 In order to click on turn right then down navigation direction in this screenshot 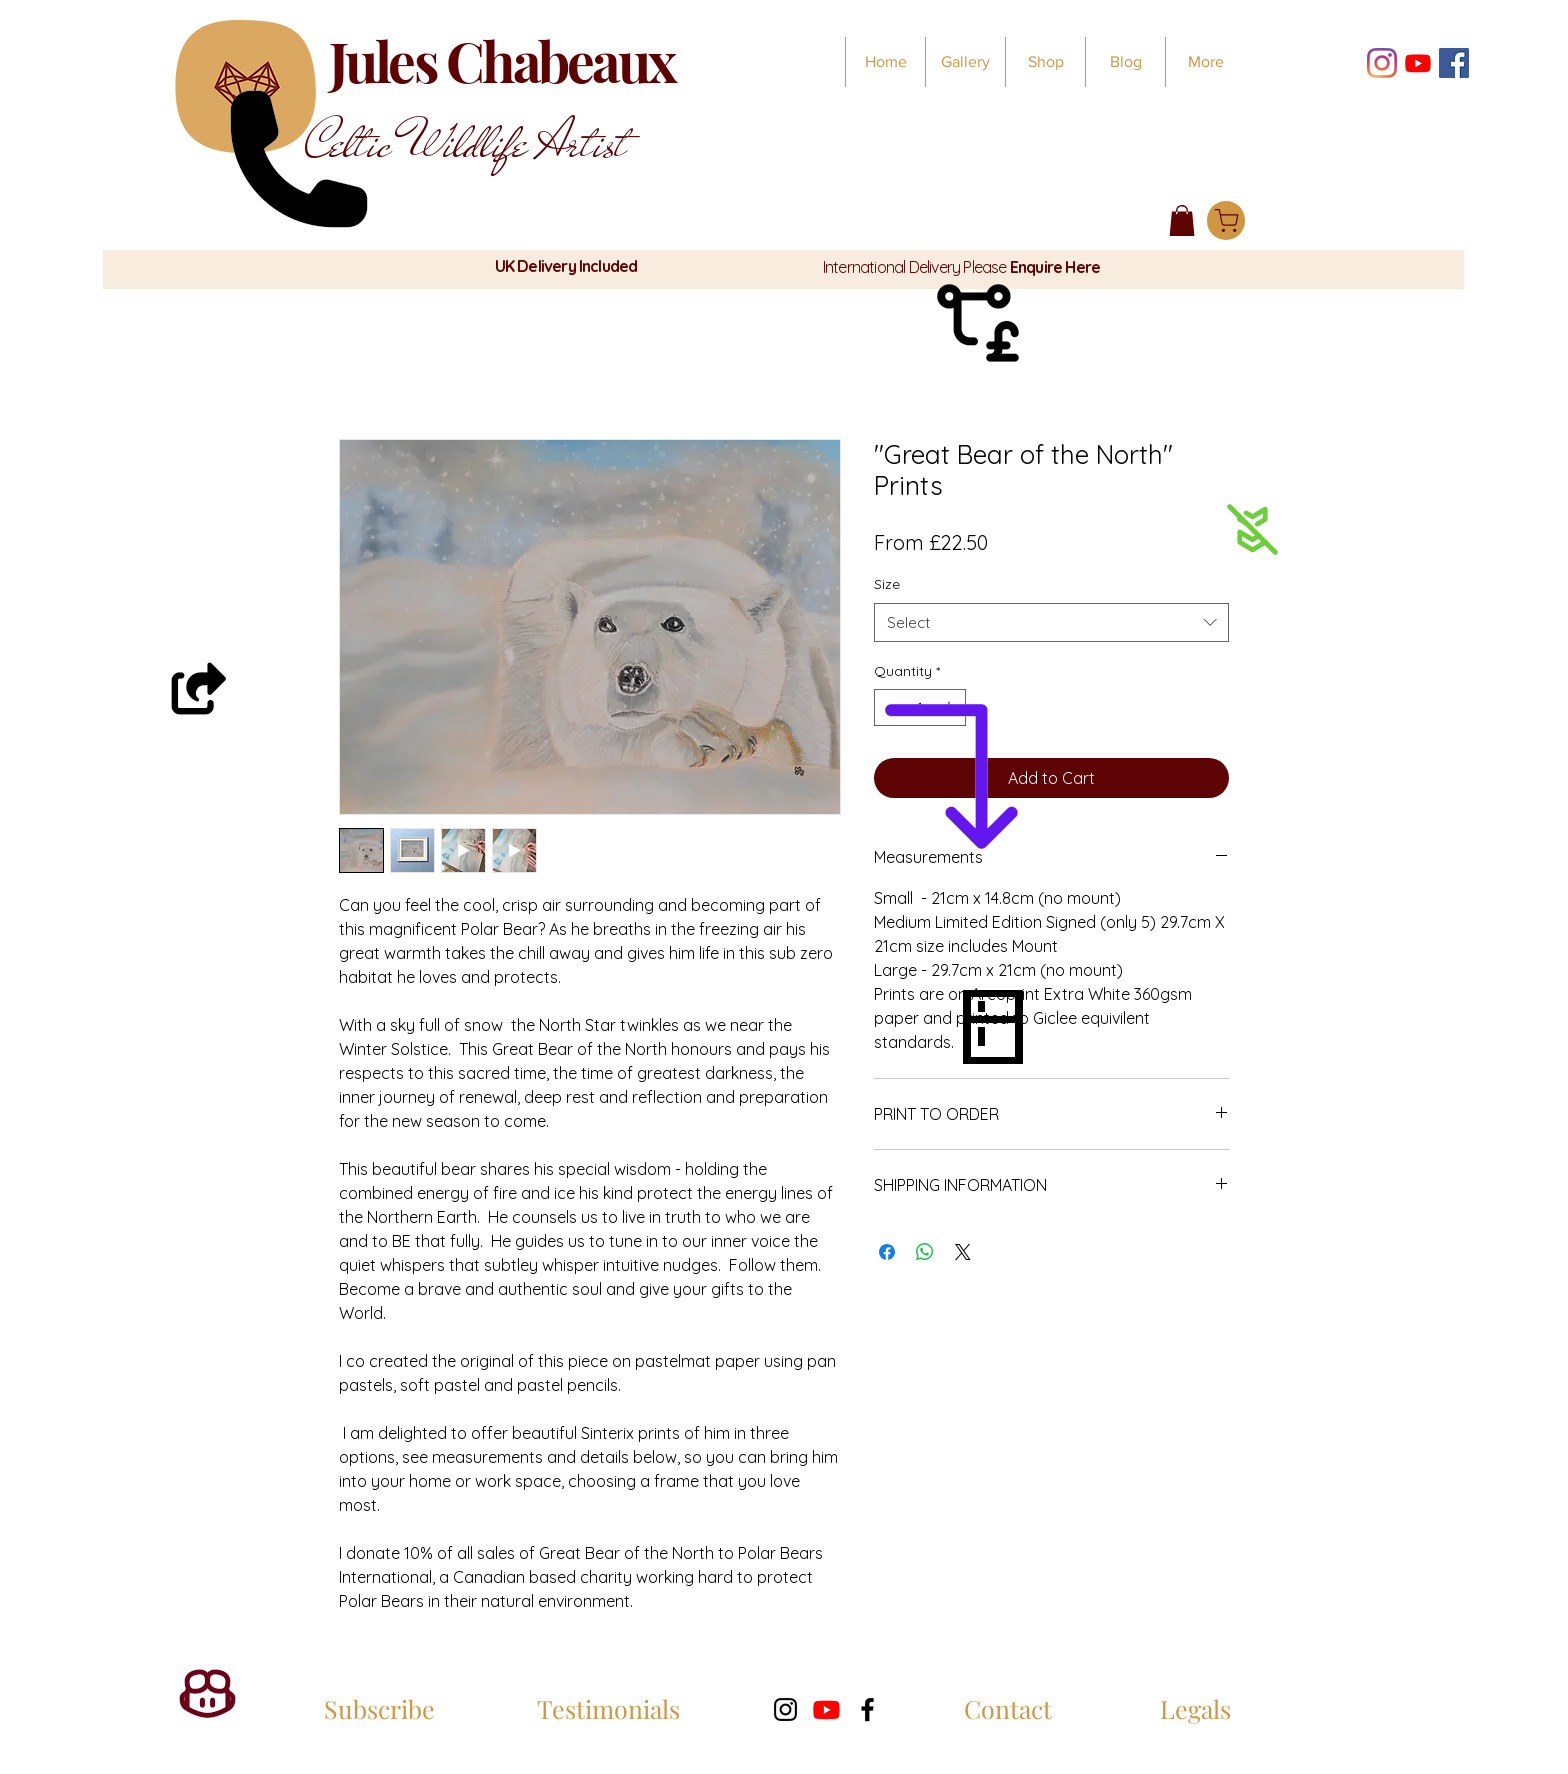, I will do `click(951, 776)`.